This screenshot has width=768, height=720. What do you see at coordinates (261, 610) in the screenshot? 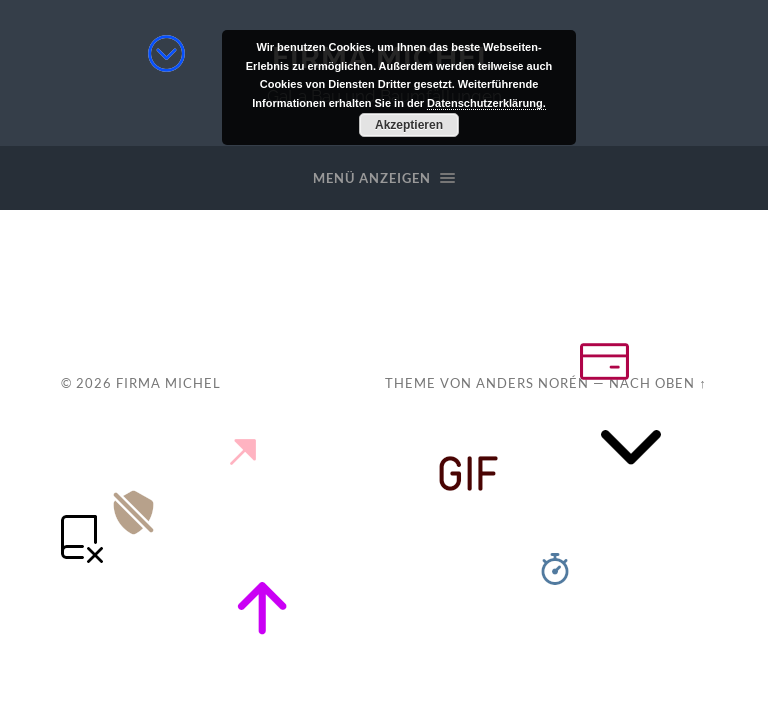
I see `scroll to top of page` at bounding box center [261, 610].